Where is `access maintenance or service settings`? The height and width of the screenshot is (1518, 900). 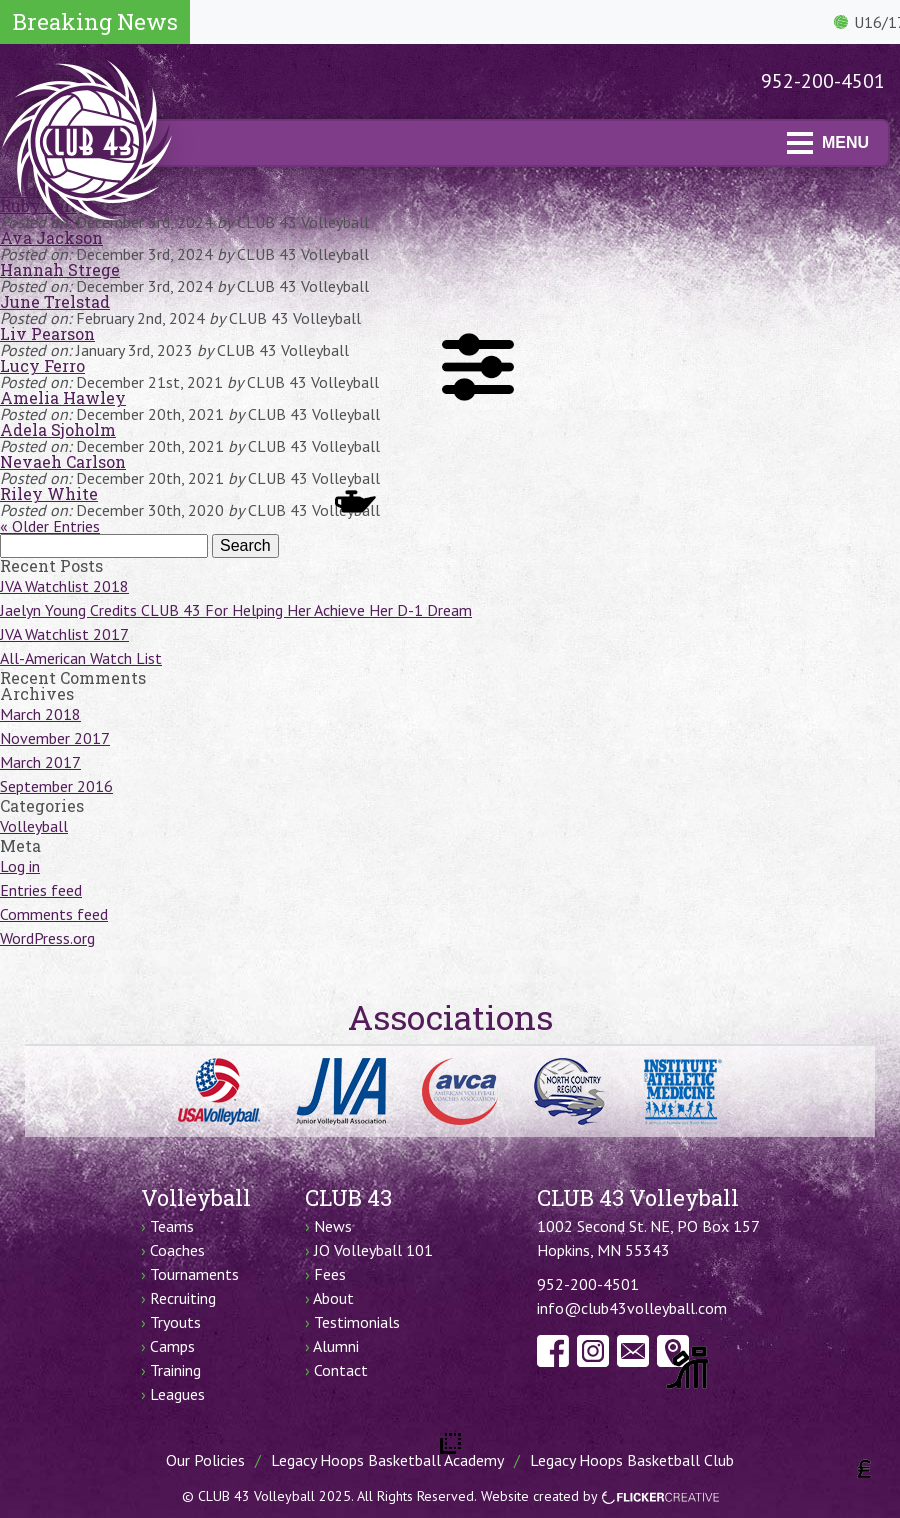
access maintenance or service settings is located at coordinates (355, 502).